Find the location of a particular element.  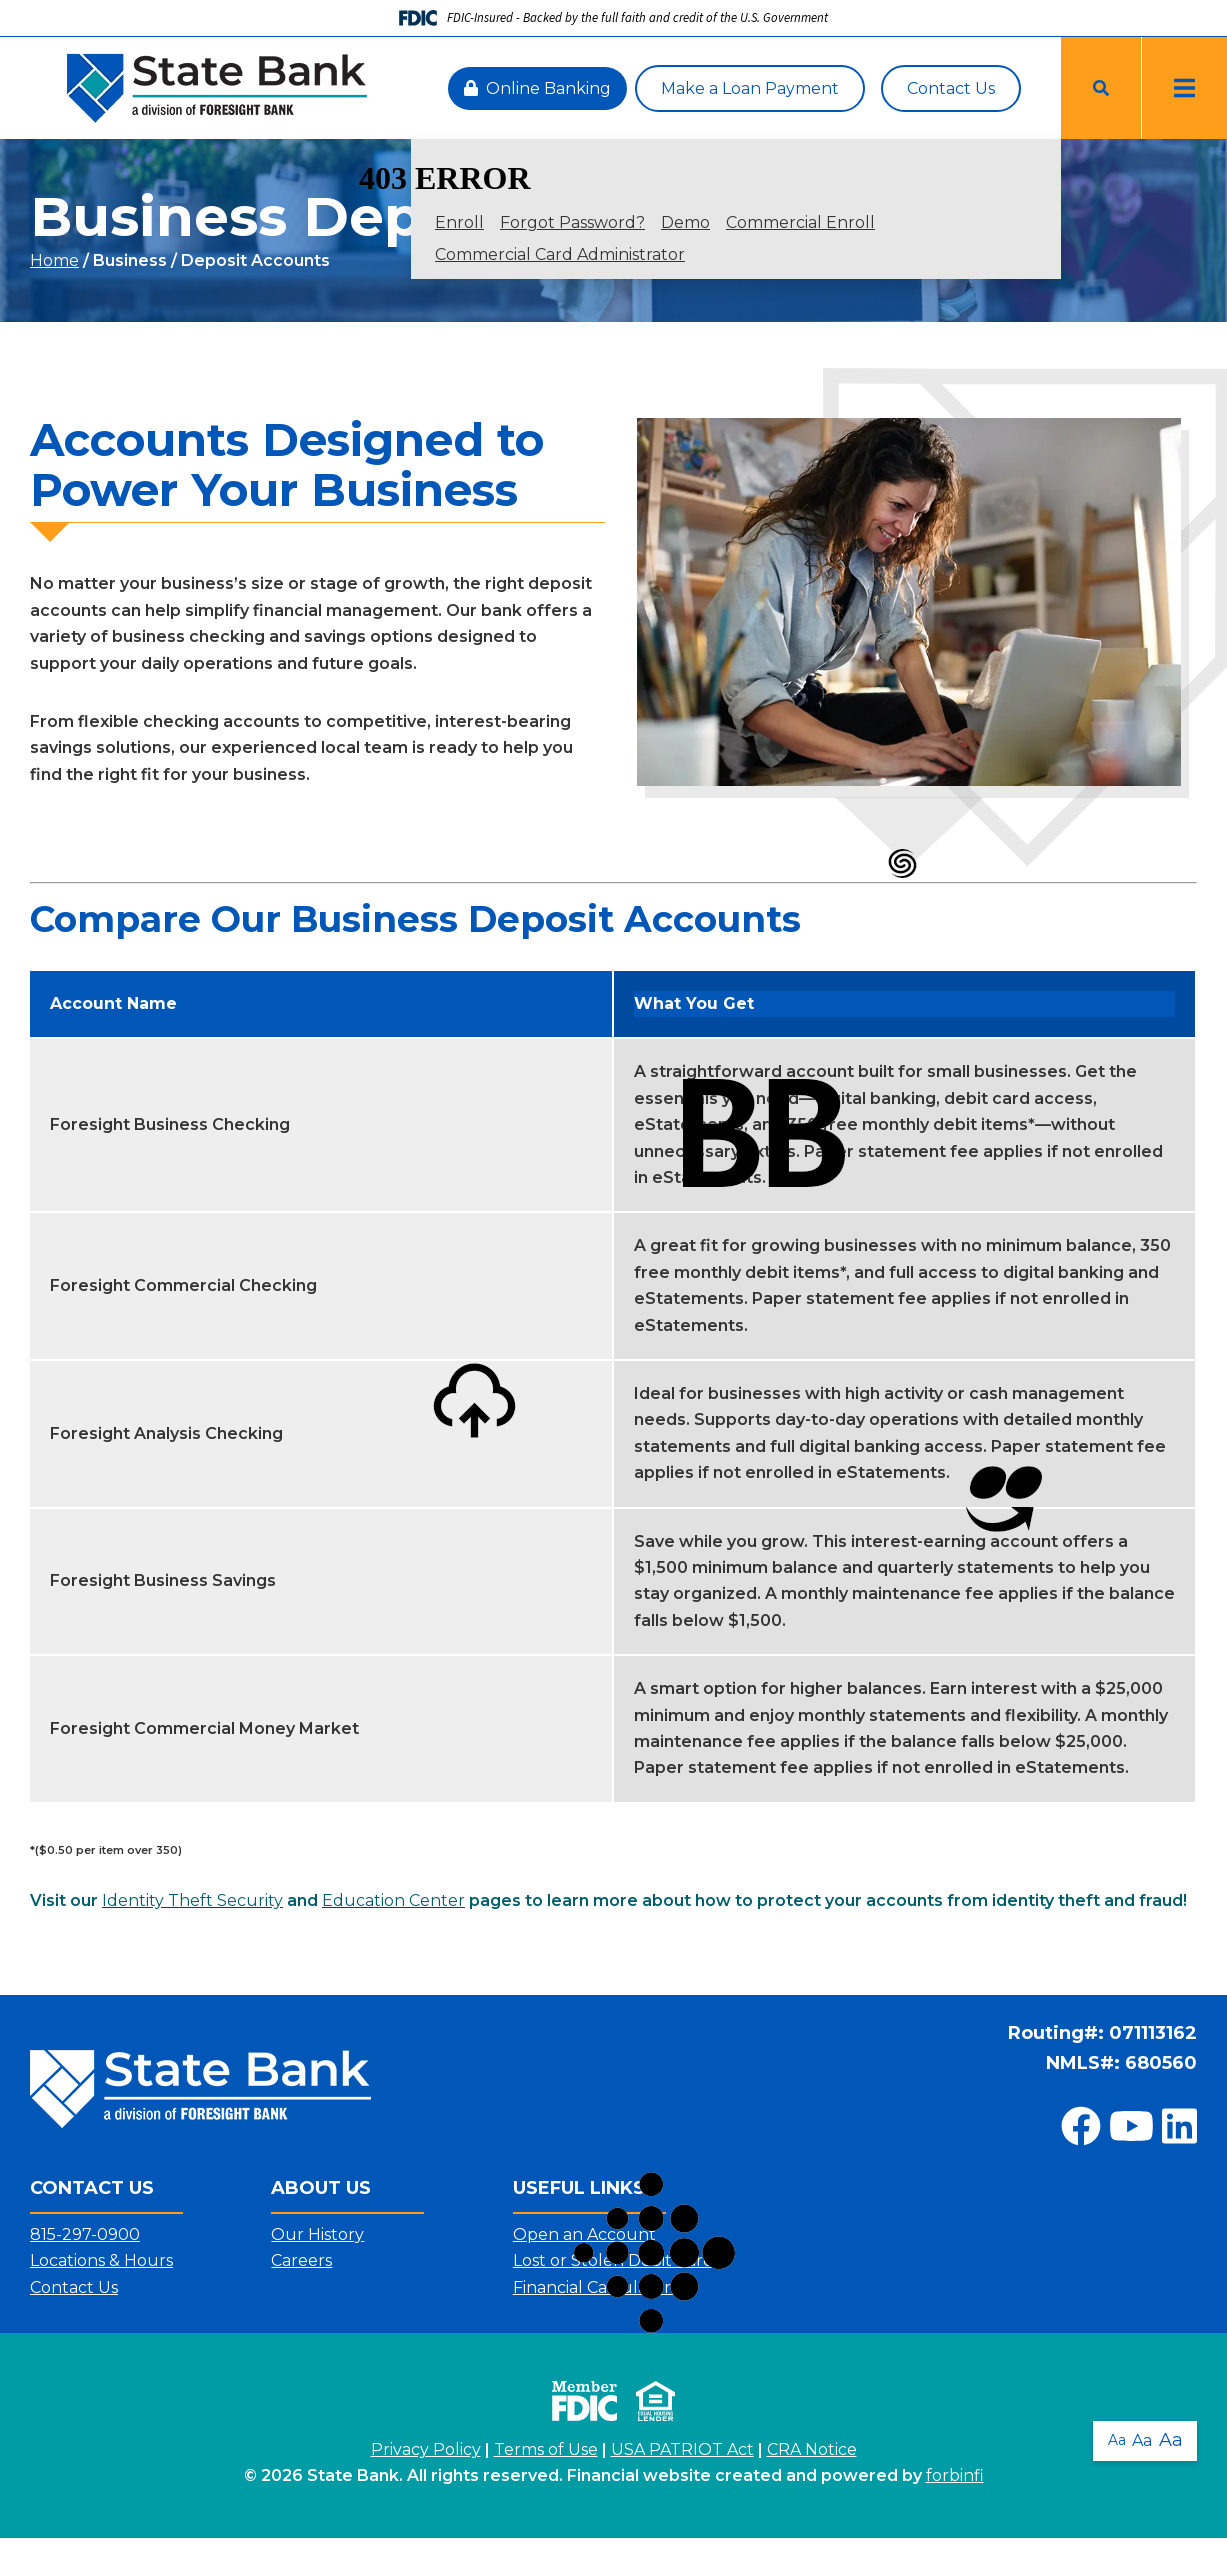

upload file to cloud storage is located at coordinates (474, 1400).